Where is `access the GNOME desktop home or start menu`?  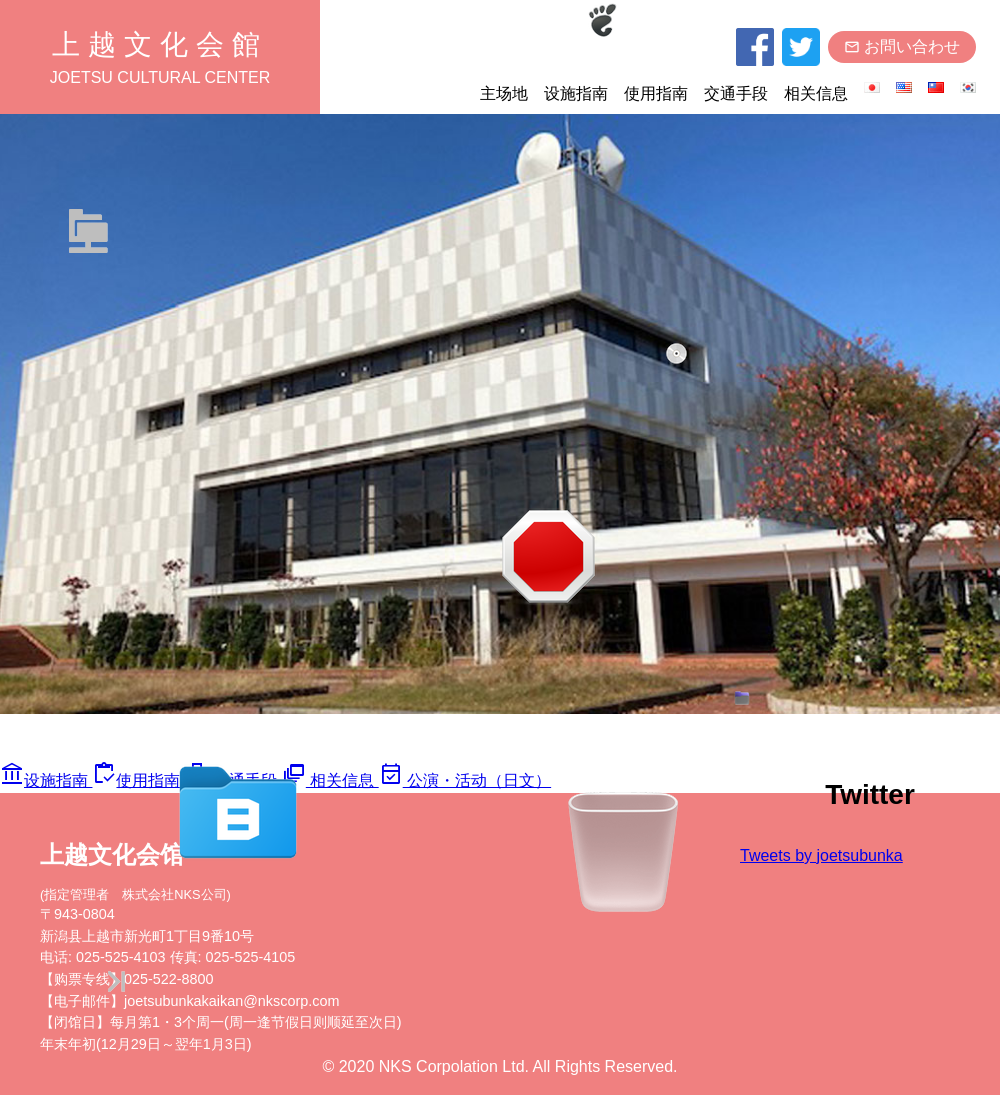
access the GNOME desktop home or start menu is located at coordinates (602, 20).